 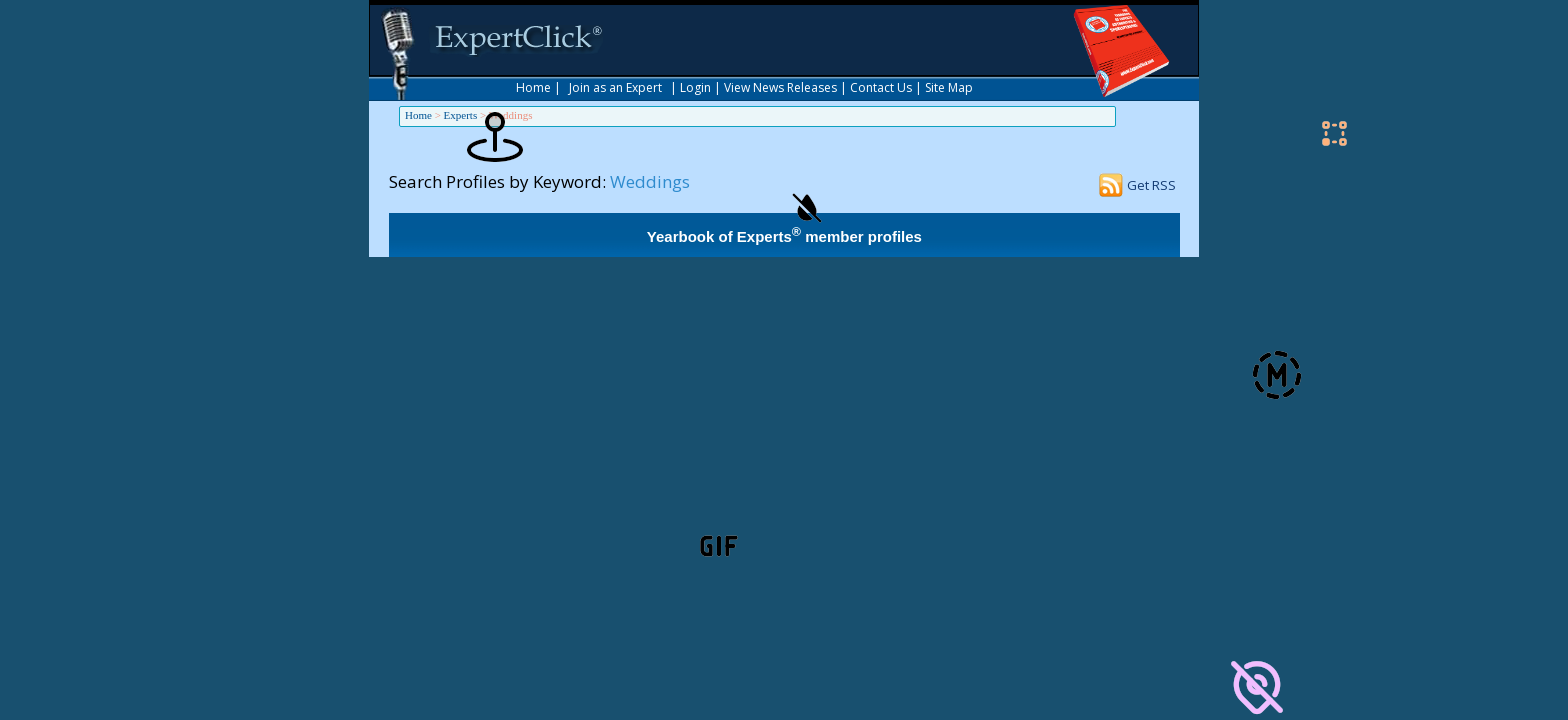 What do you see at coordinates (1277, 375) in the screenshot?
I see `indicates a pending or in-progress medium priority status` at bounding box center [1277, 375].